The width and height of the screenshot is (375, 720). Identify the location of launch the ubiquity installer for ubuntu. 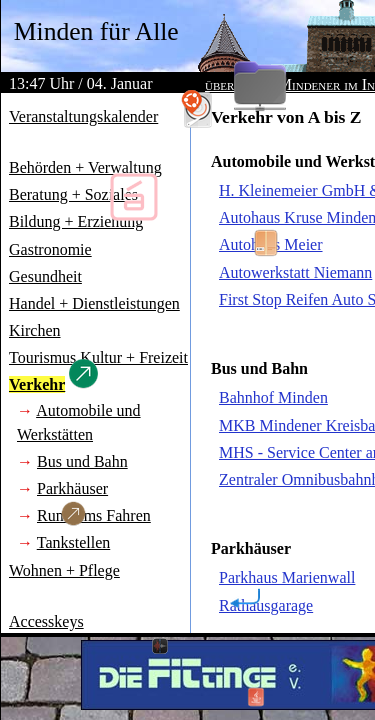
(198, 110).